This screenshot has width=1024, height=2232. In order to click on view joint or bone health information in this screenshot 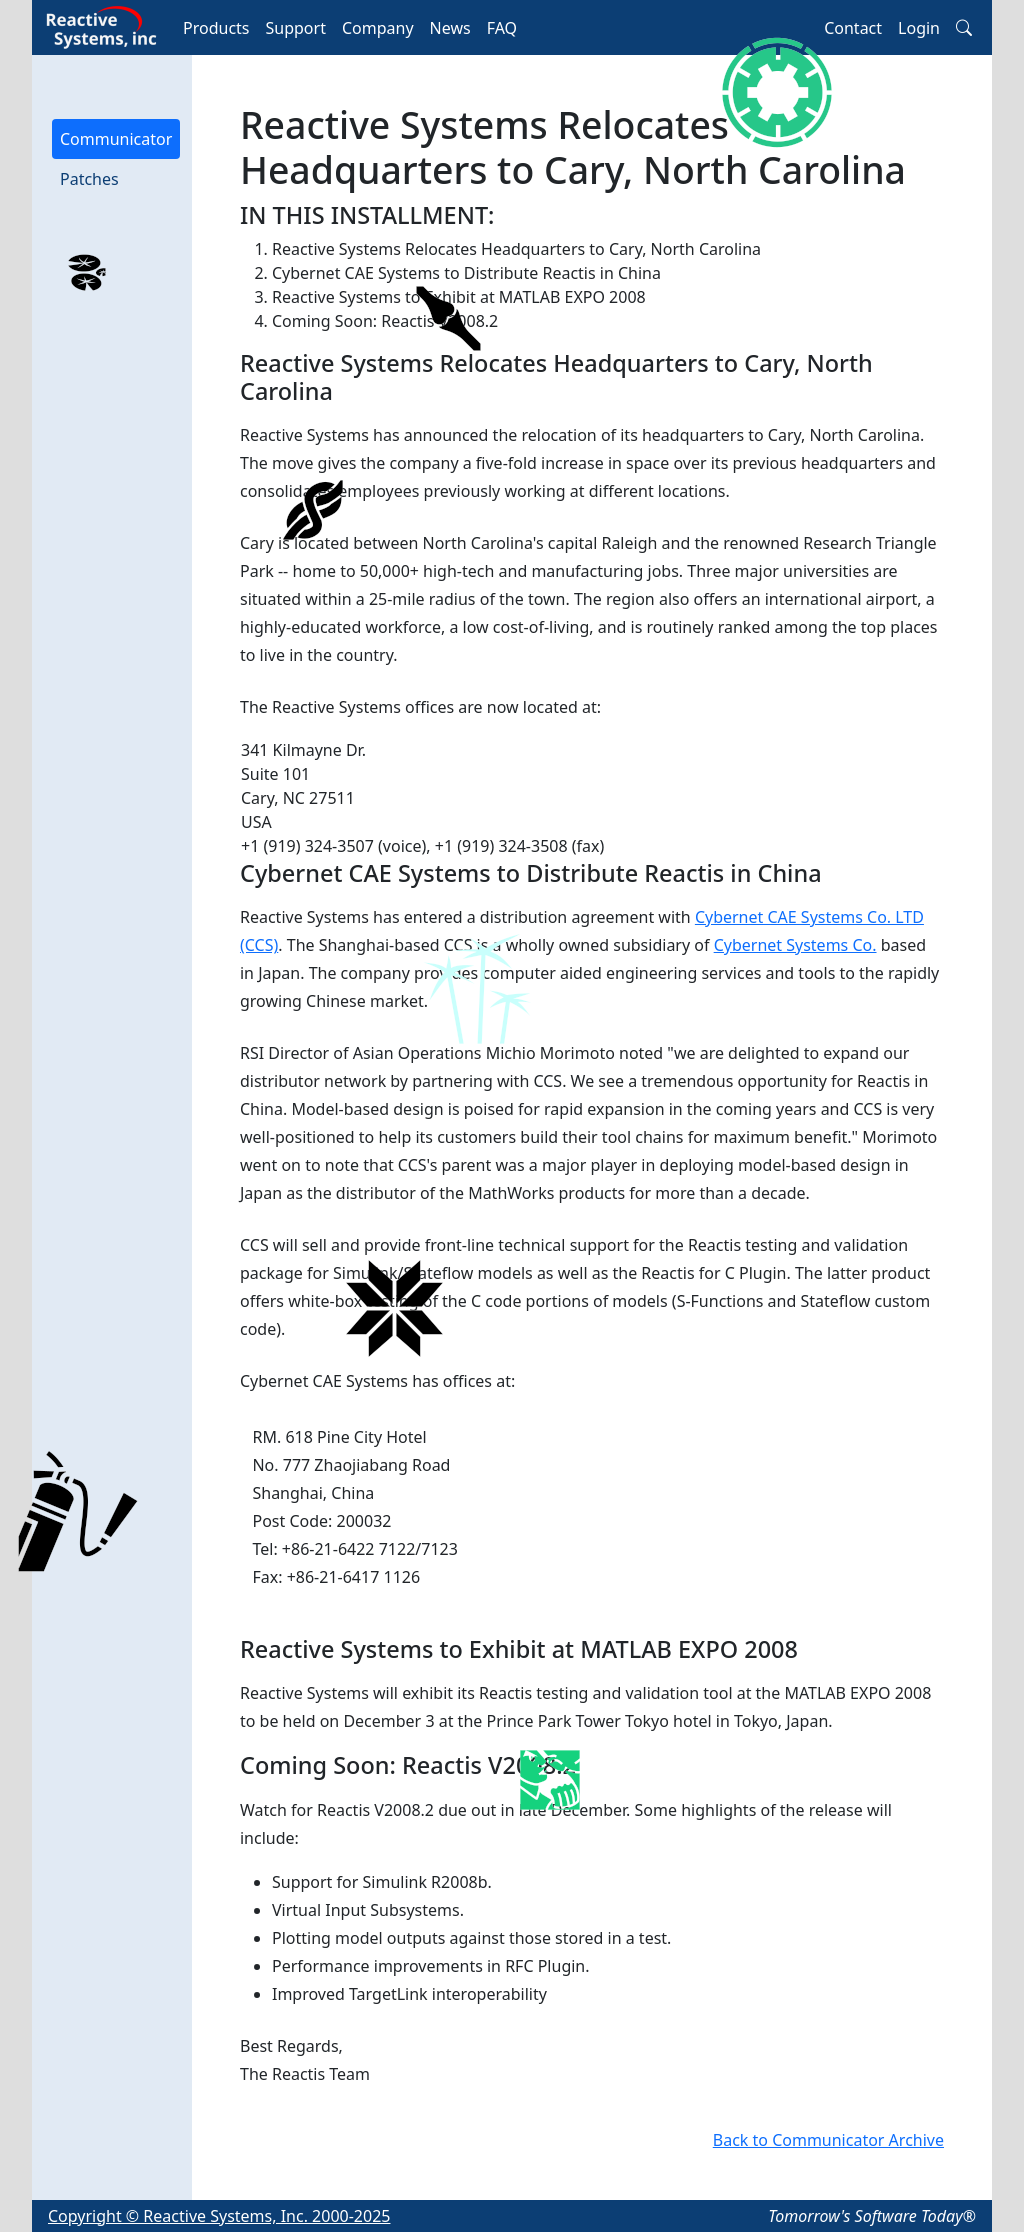, I will do `click(448, 318)`.